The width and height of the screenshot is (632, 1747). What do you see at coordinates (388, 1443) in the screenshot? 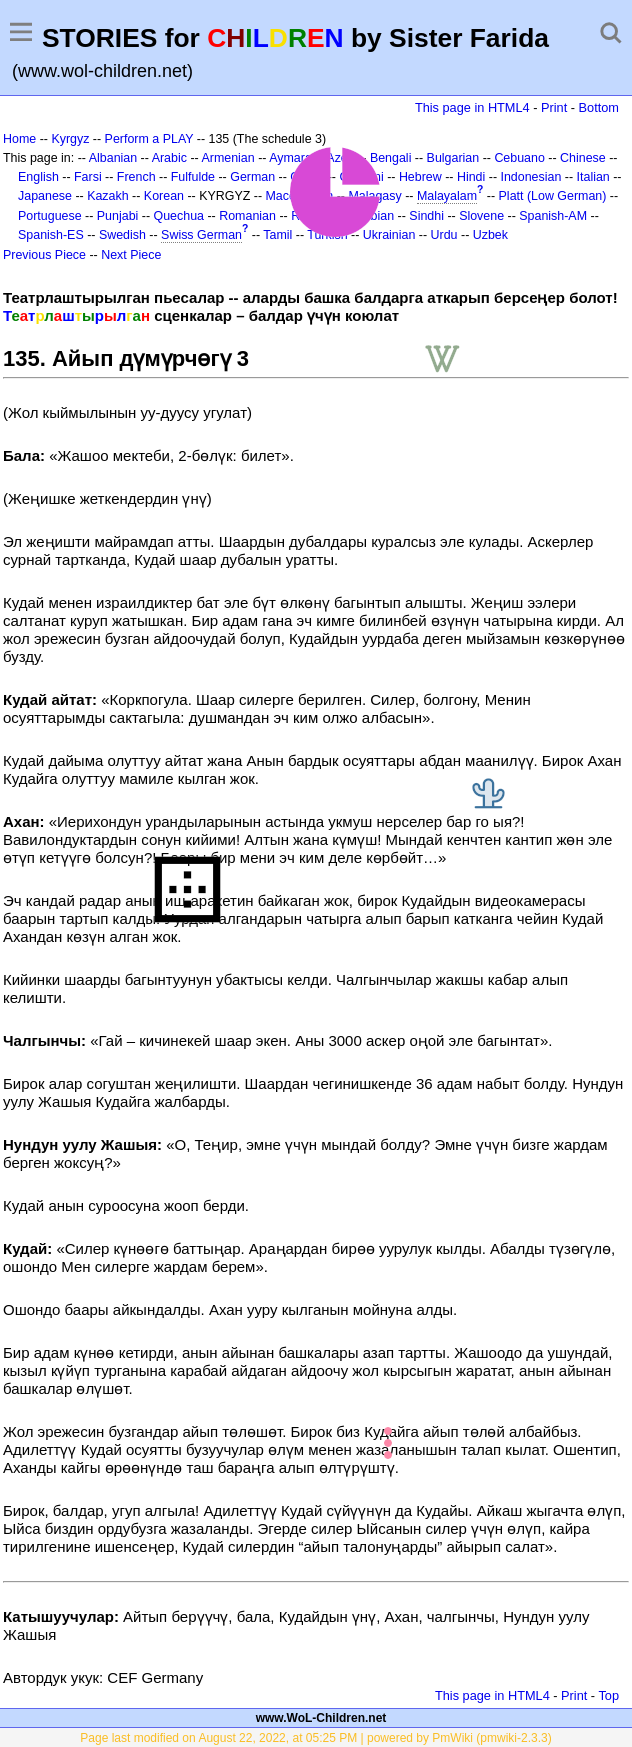
I see `access more options or actions` at bounding box center [388, 1443].